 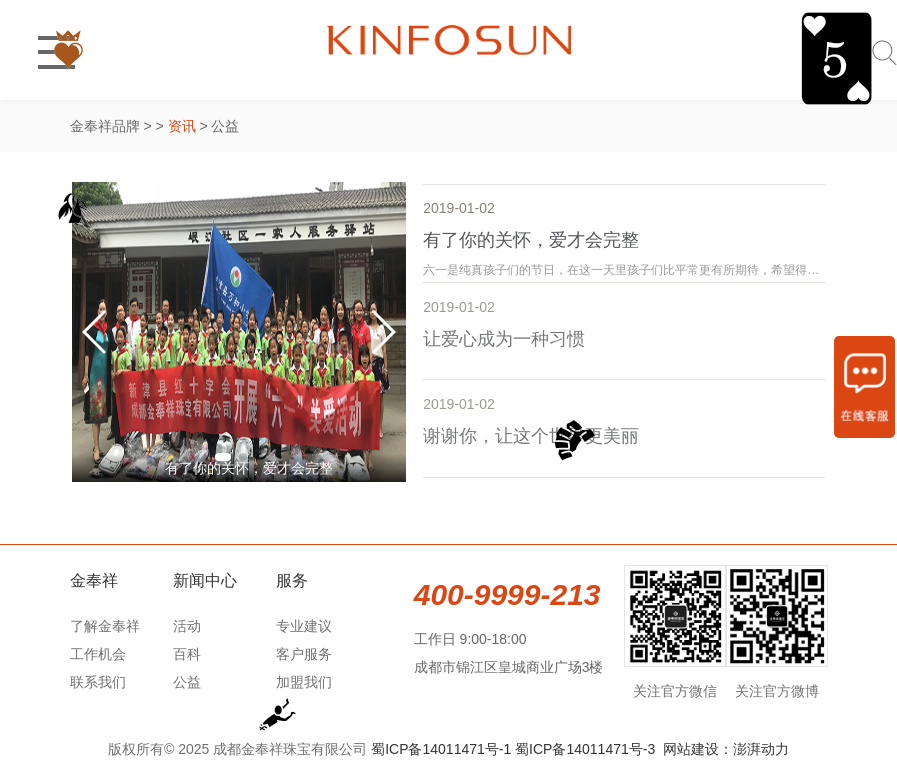 I want to click on mark as favorite or premium content, so click(x=68, y=49).